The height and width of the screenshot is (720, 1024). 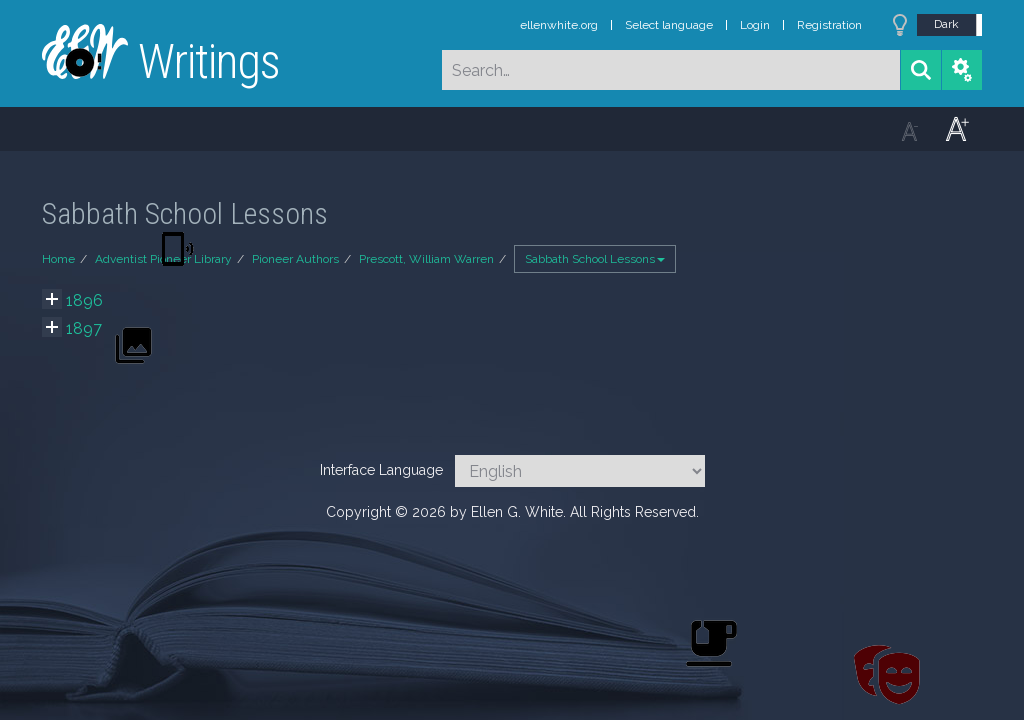 I want to click on indicates storage disc is full, so click(x=83, y=62).